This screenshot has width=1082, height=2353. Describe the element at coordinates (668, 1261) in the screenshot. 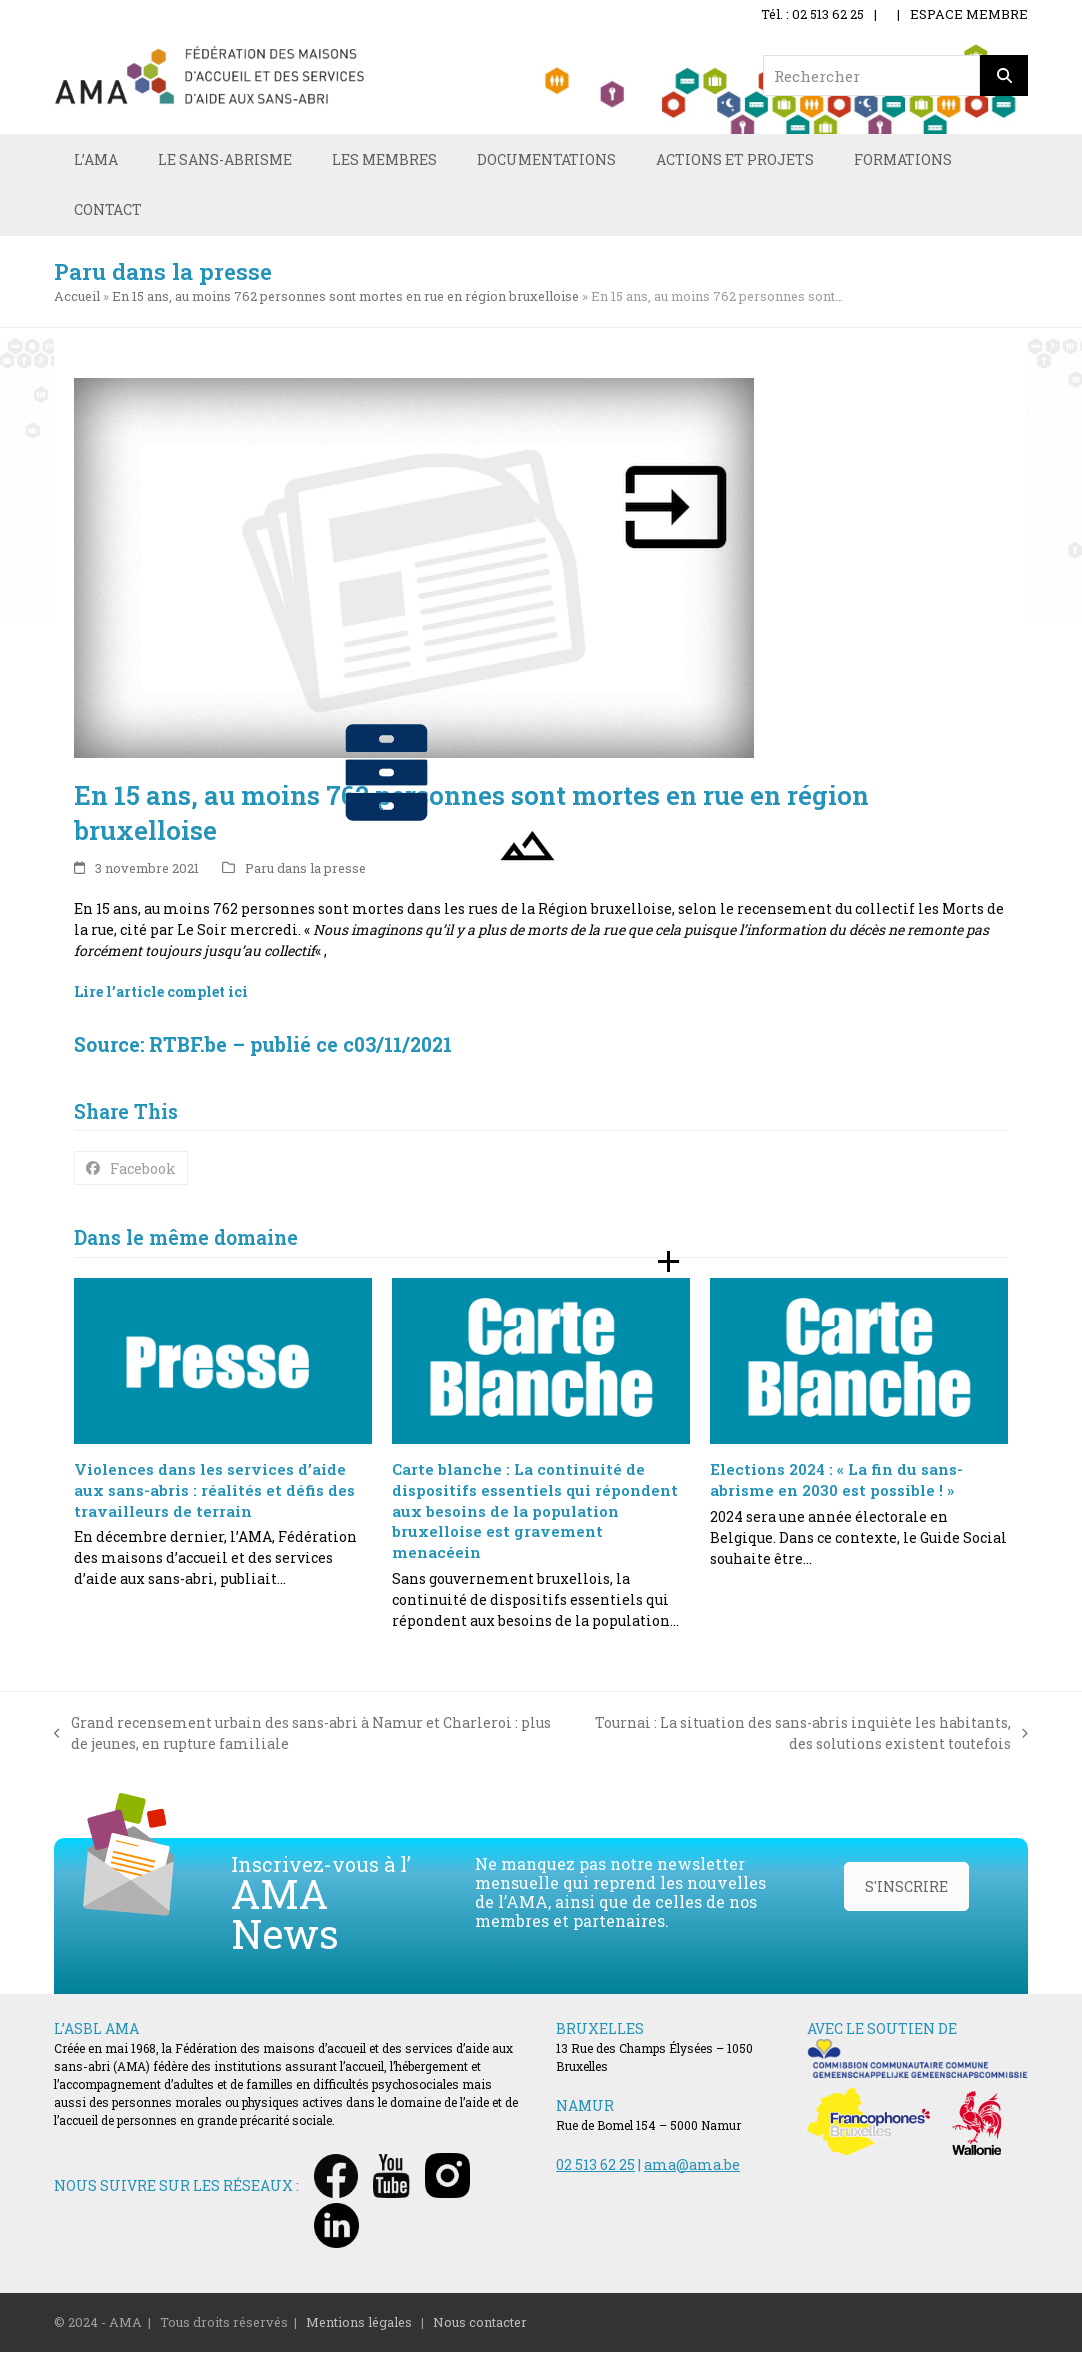

I see `add a new item` at that location.